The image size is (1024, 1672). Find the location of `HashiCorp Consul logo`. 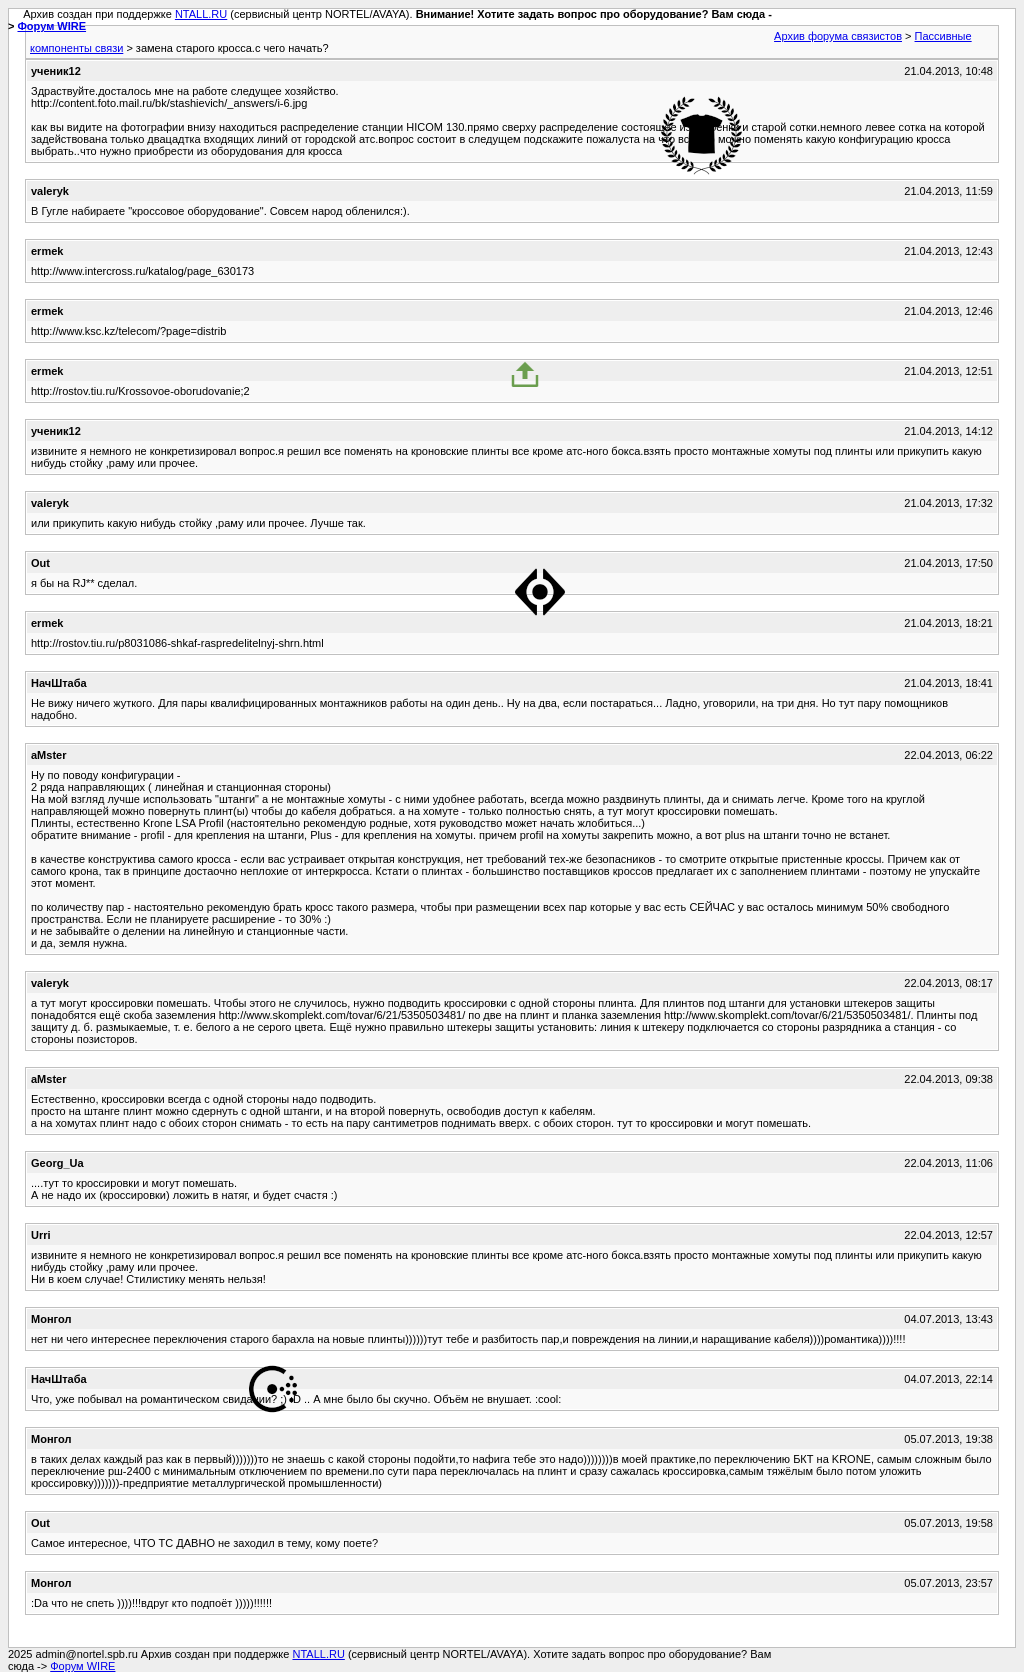

HashiCorp Consul logo is located at coordinates (273, 1389).